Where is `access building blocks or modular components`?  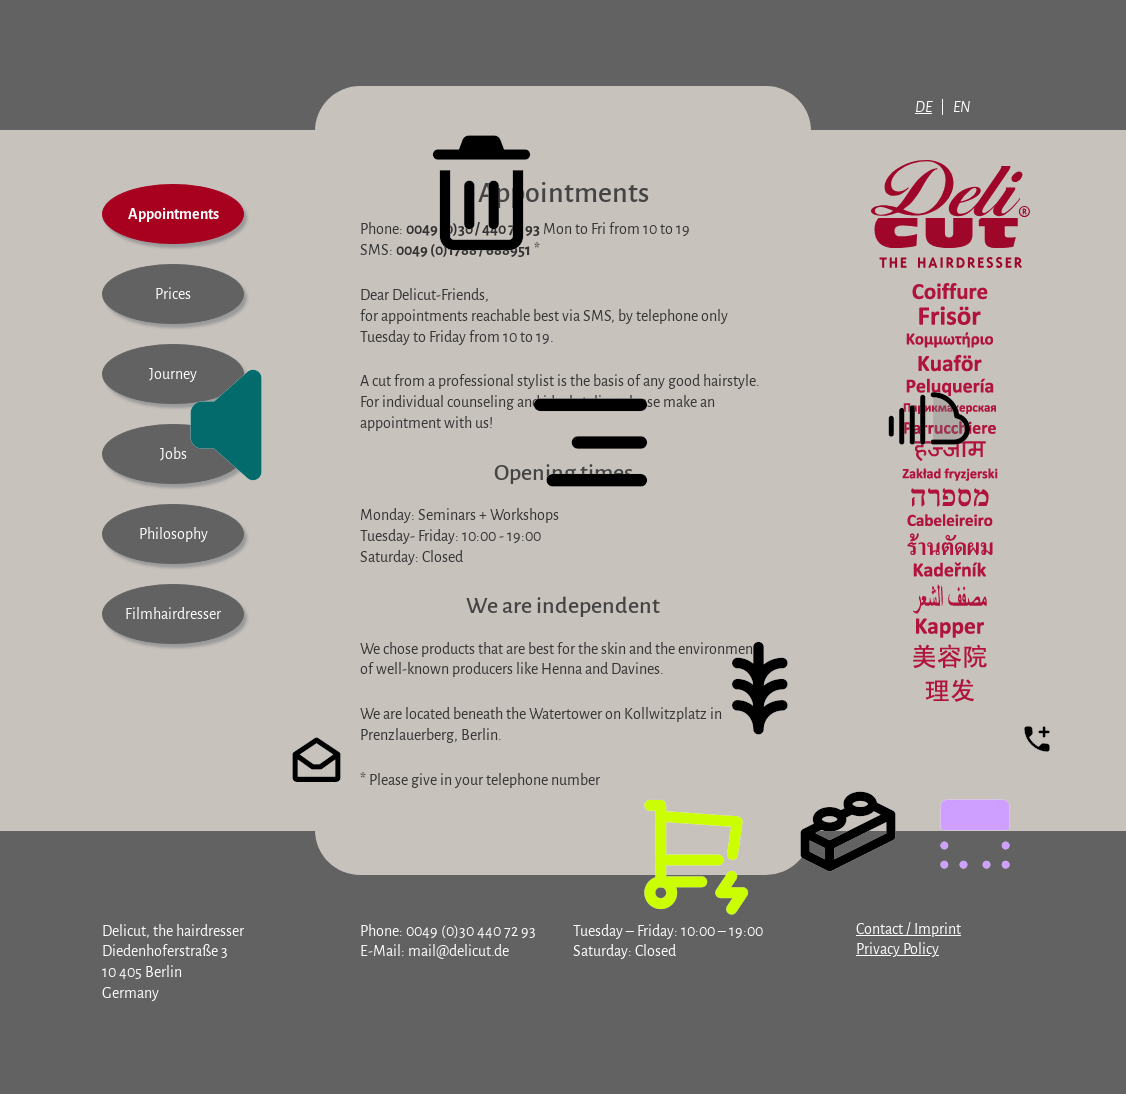 access building blocks or modular components is located at coordinates (848, 830).